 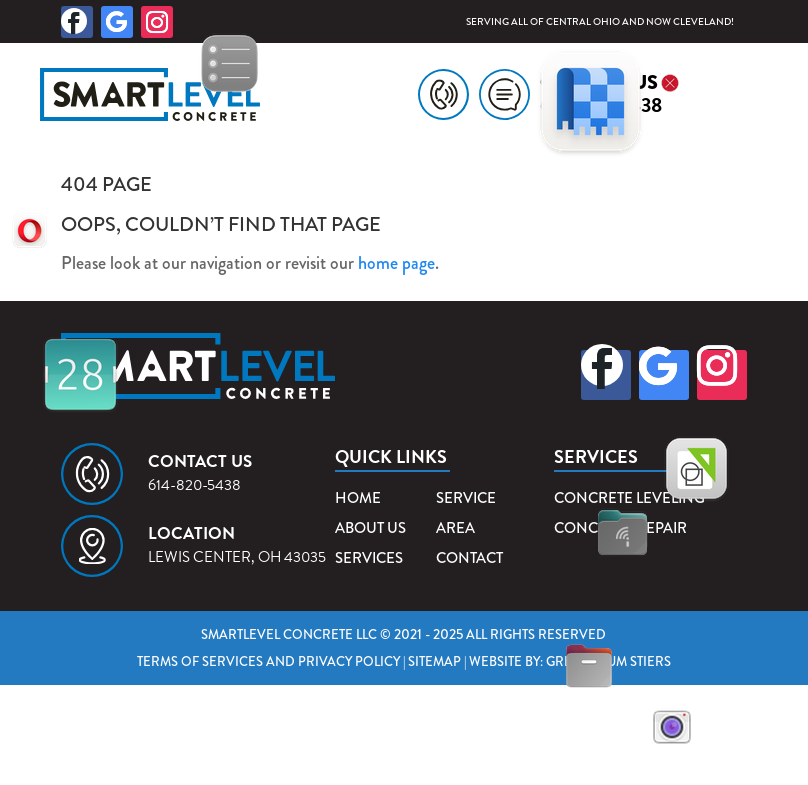 What do you see at coordinates (229, 63) in the screenshot?
I see `open the reminders app` at bounding box center [229, 63].